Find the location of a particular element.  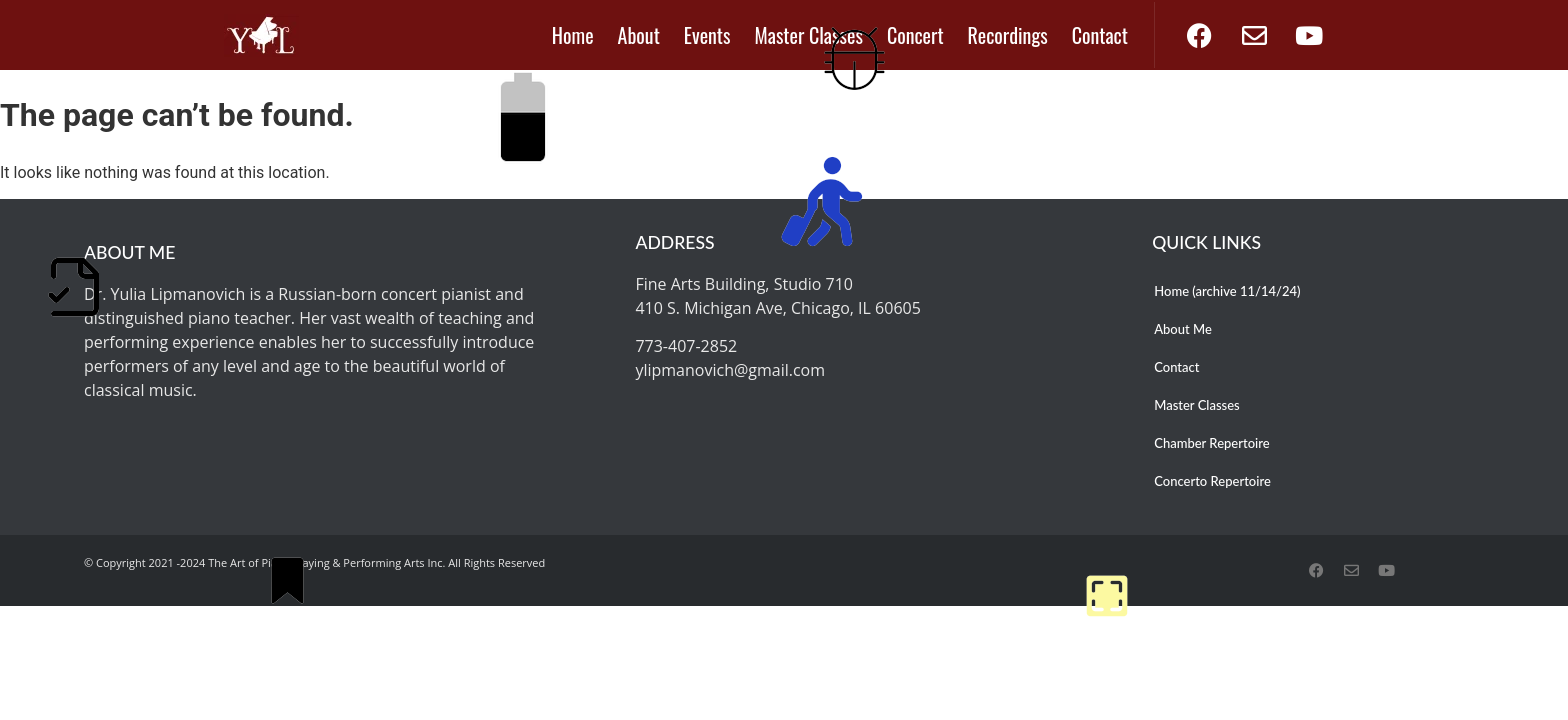

report a bug or issue is located at coordinates (854, 57).